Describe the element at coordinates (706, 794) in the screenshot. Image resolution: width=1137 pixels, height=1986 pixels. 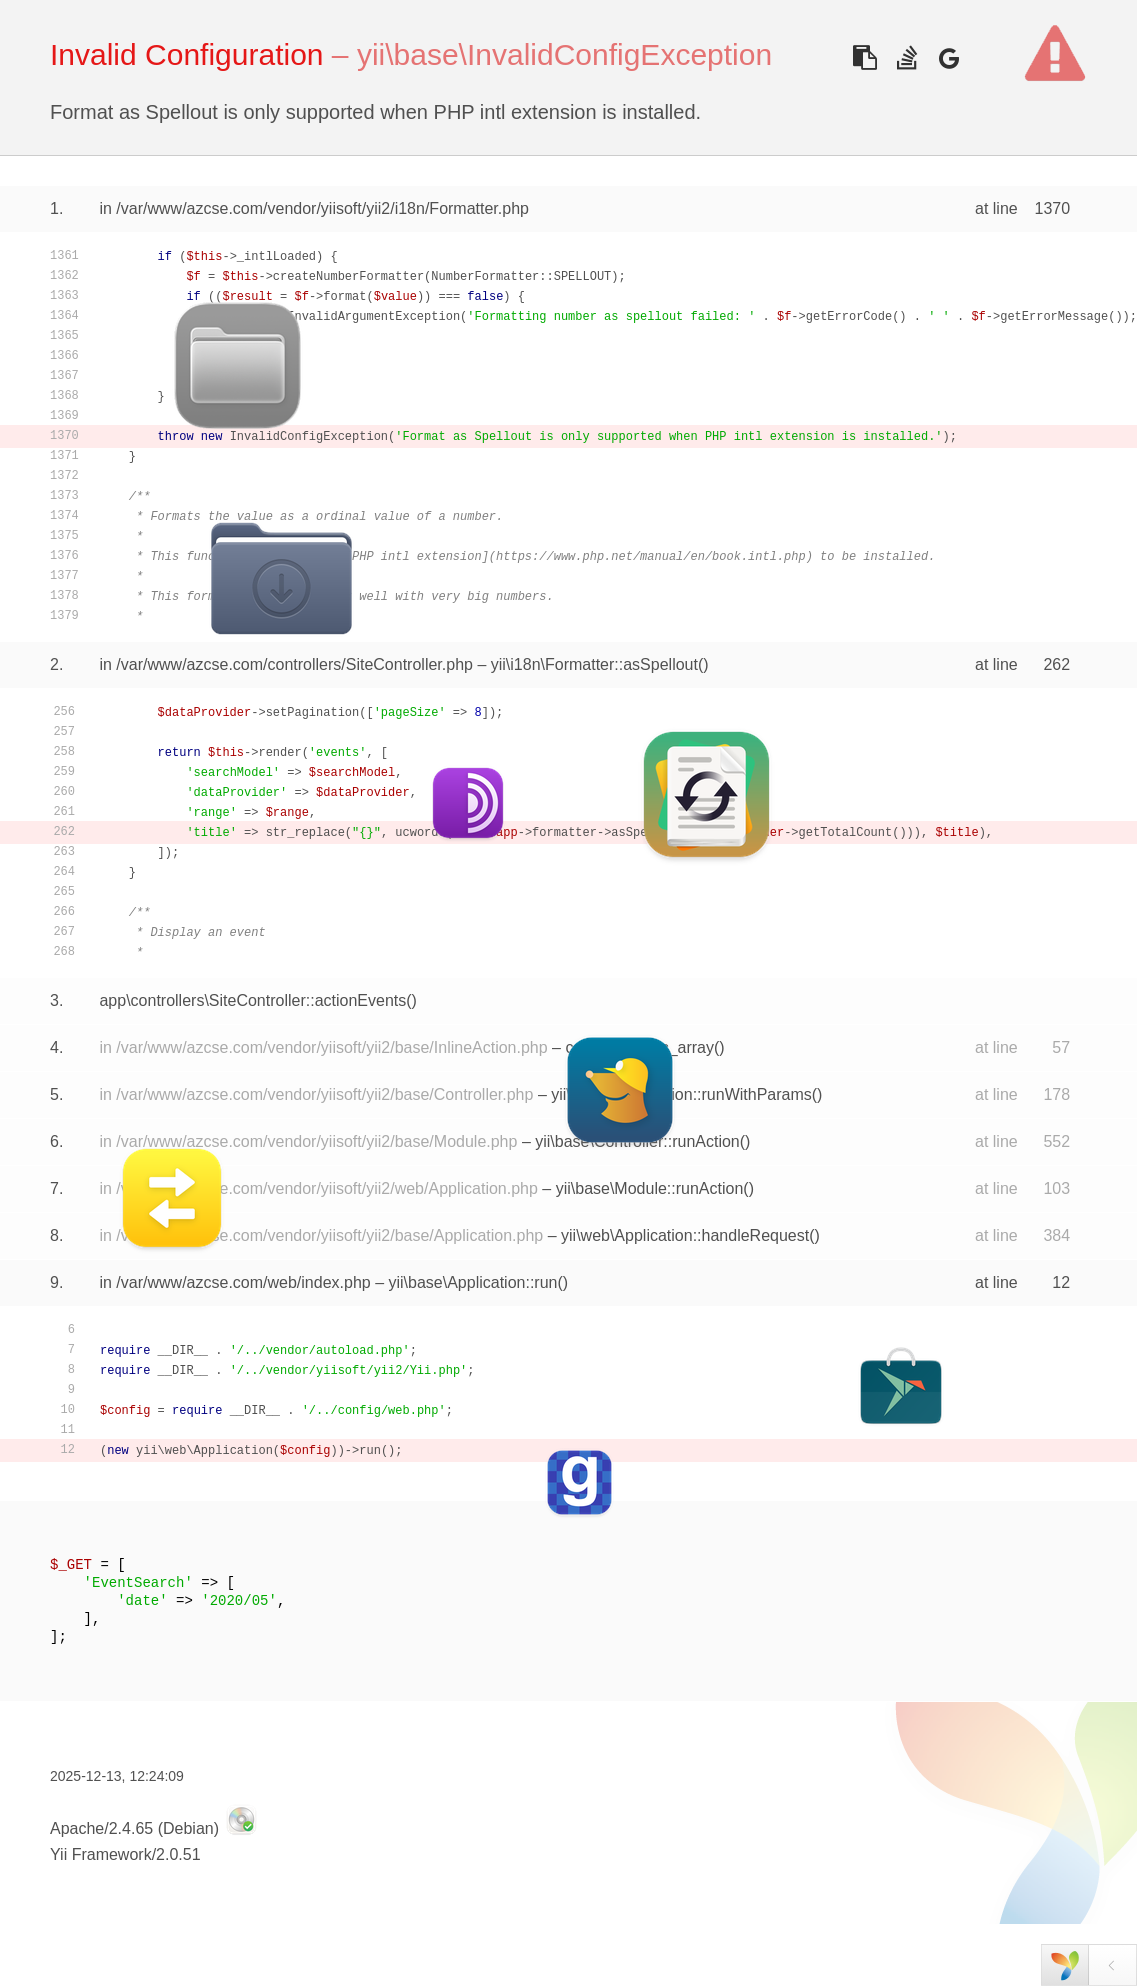
I see `open Morphosis file conversion app` at that location.